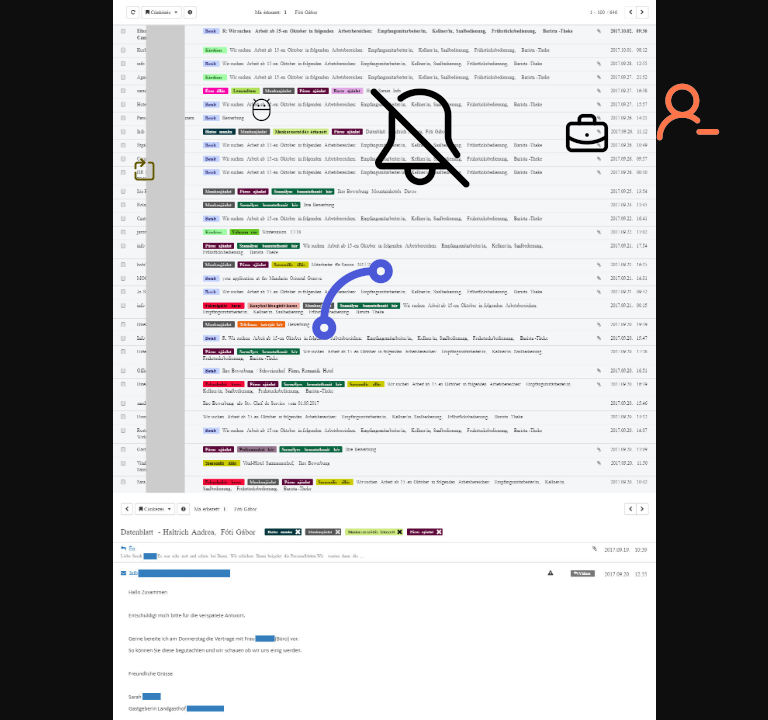  Describe the element at coordinates (352, 299) in the screenshot. I see `draw a curved path or bezier line` at that location.